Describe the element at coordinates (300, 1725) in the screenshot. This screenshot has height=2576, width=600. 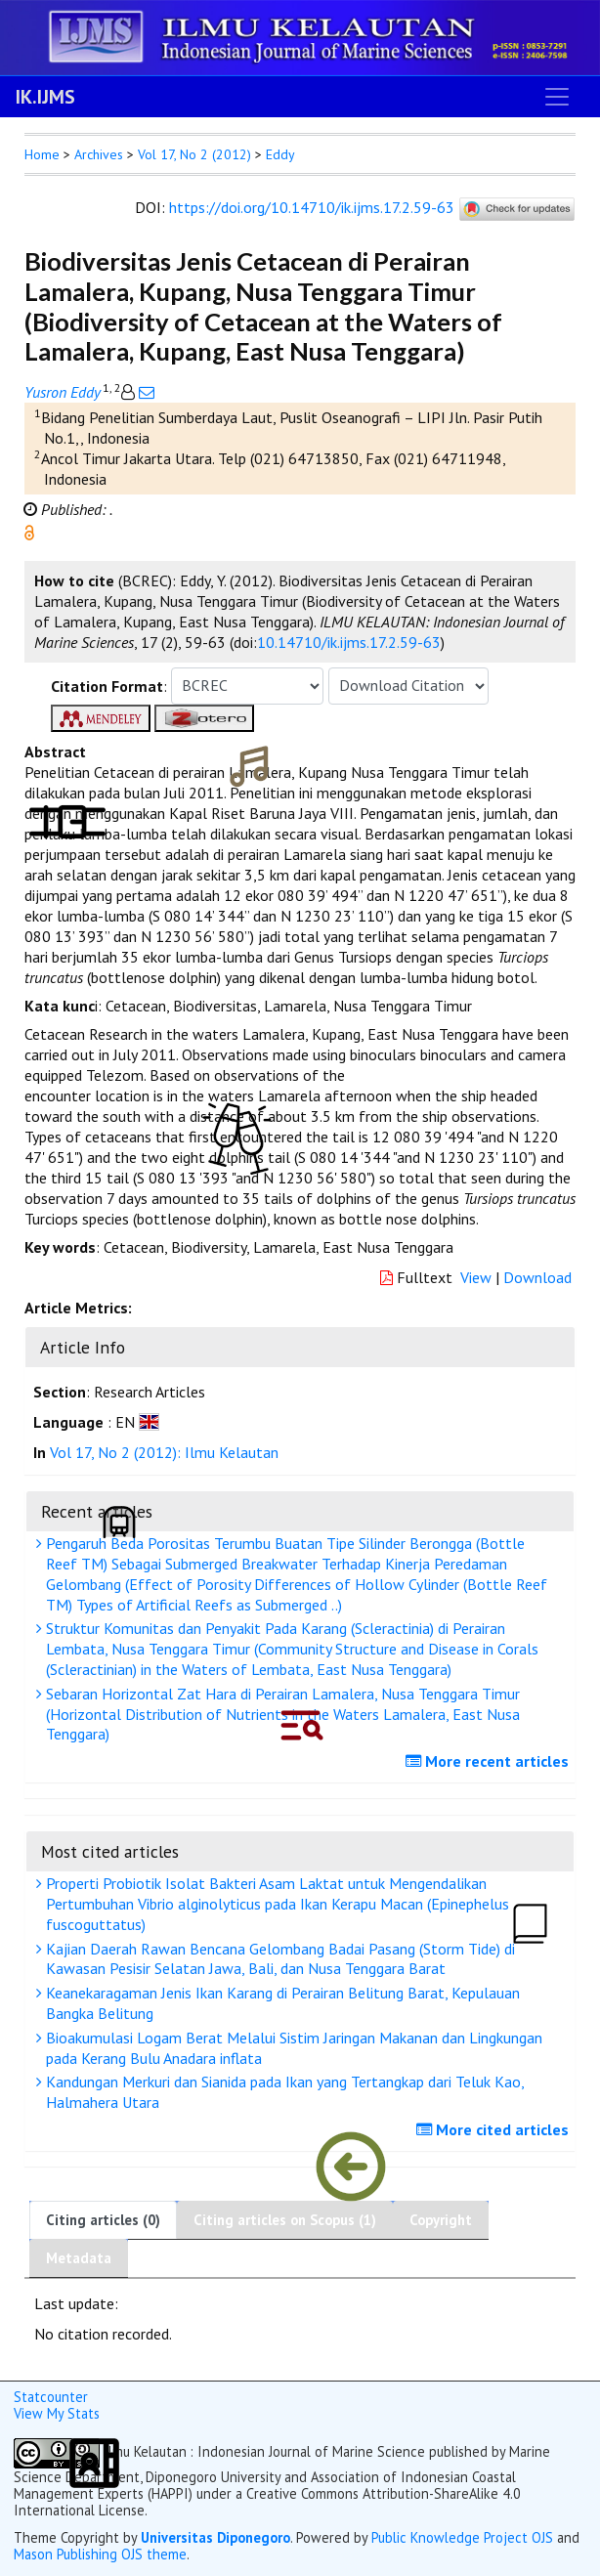
I see `search within a list` at that location.